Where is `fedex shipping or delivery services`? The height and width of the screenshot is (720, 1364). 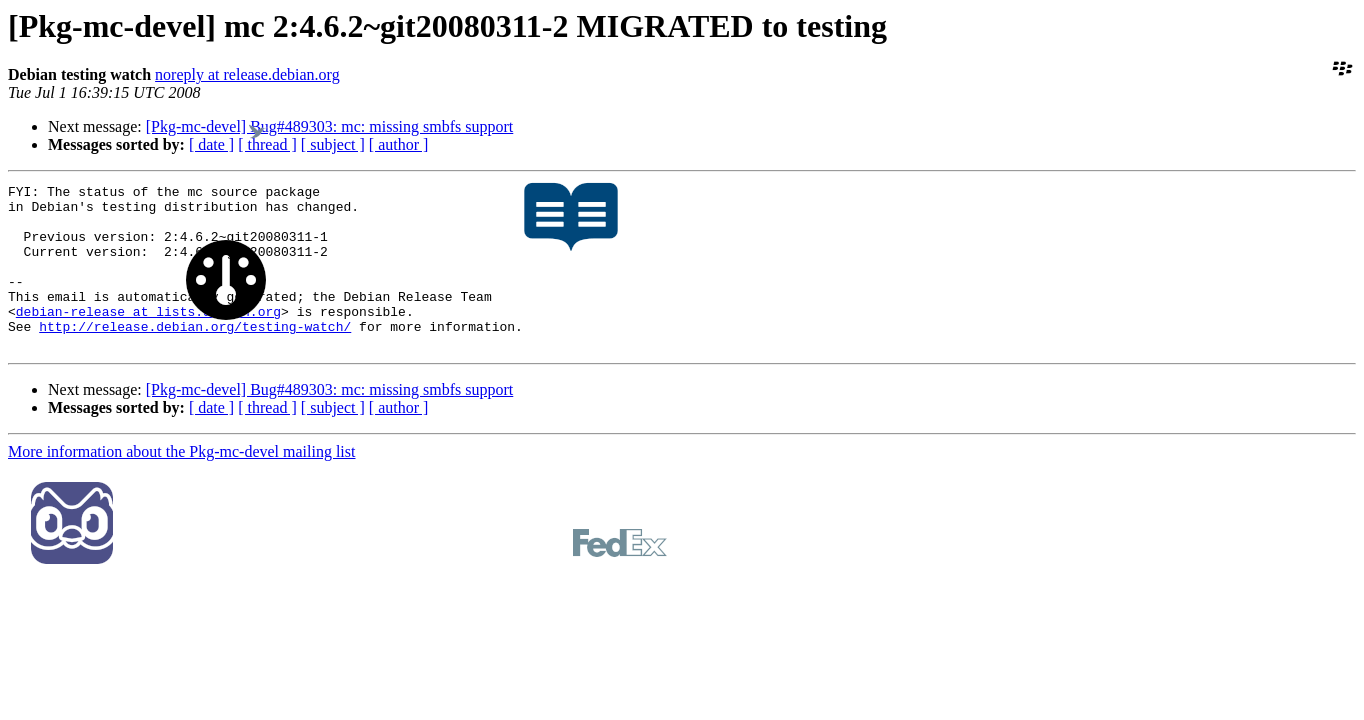 fedex shipping or delivery services is located at coordinates (620, 543).